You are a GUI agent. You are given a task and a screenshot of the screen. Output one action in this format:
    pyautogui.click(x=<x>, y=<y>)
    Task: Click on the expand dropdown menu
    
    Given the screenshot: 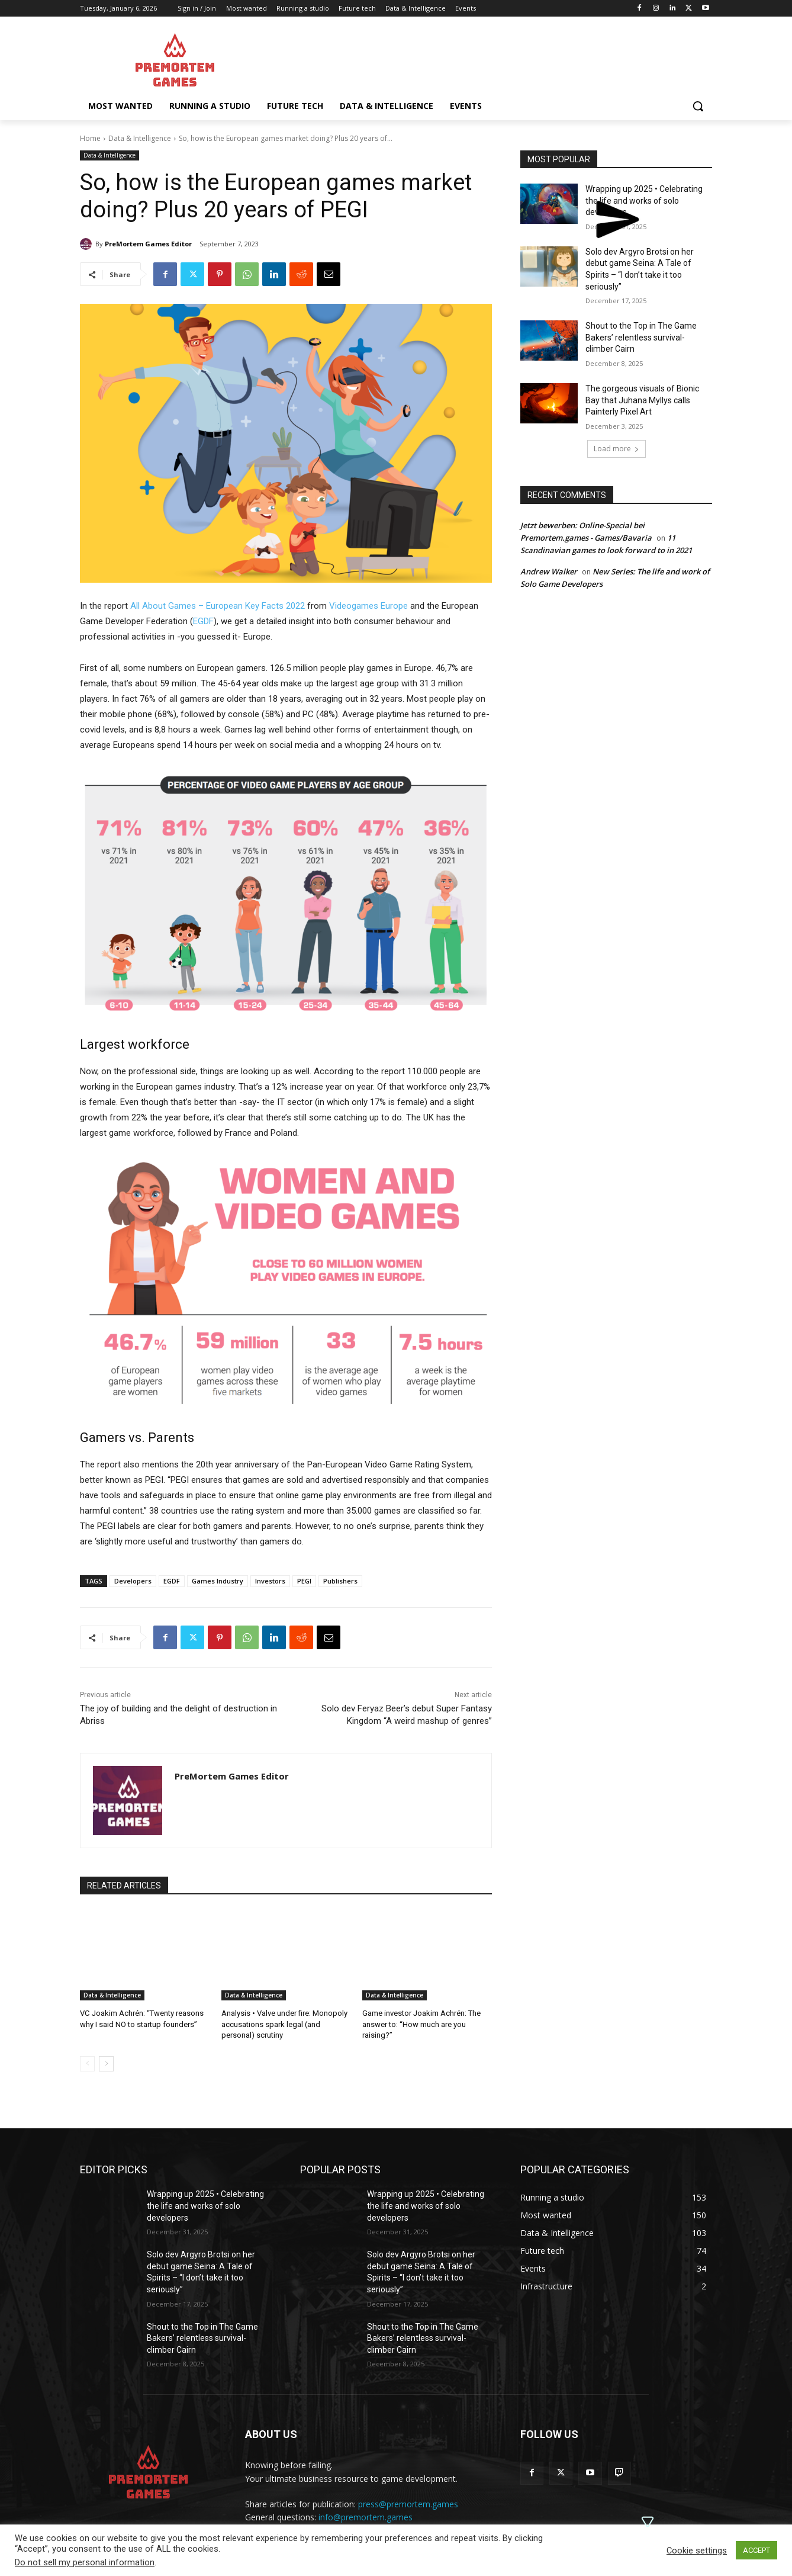 What is the action you would take?
    pyautogui.click(x=648, y=2522)
    